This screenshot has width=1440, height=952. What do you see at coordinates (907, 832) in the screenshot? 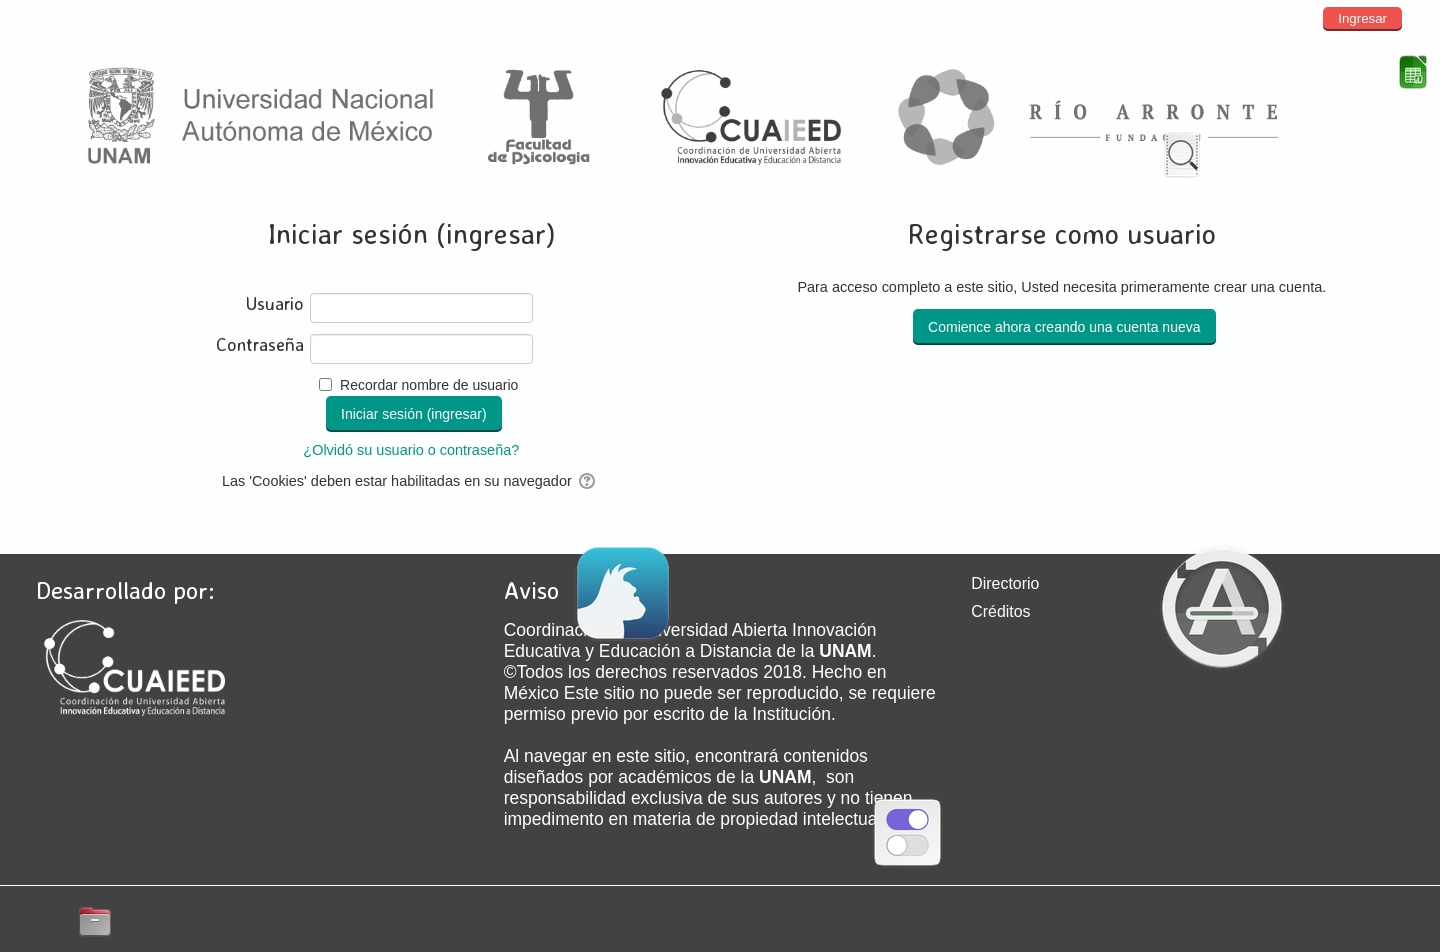
I see `open unity tweak tool settings` at bounding box center [907, 832].